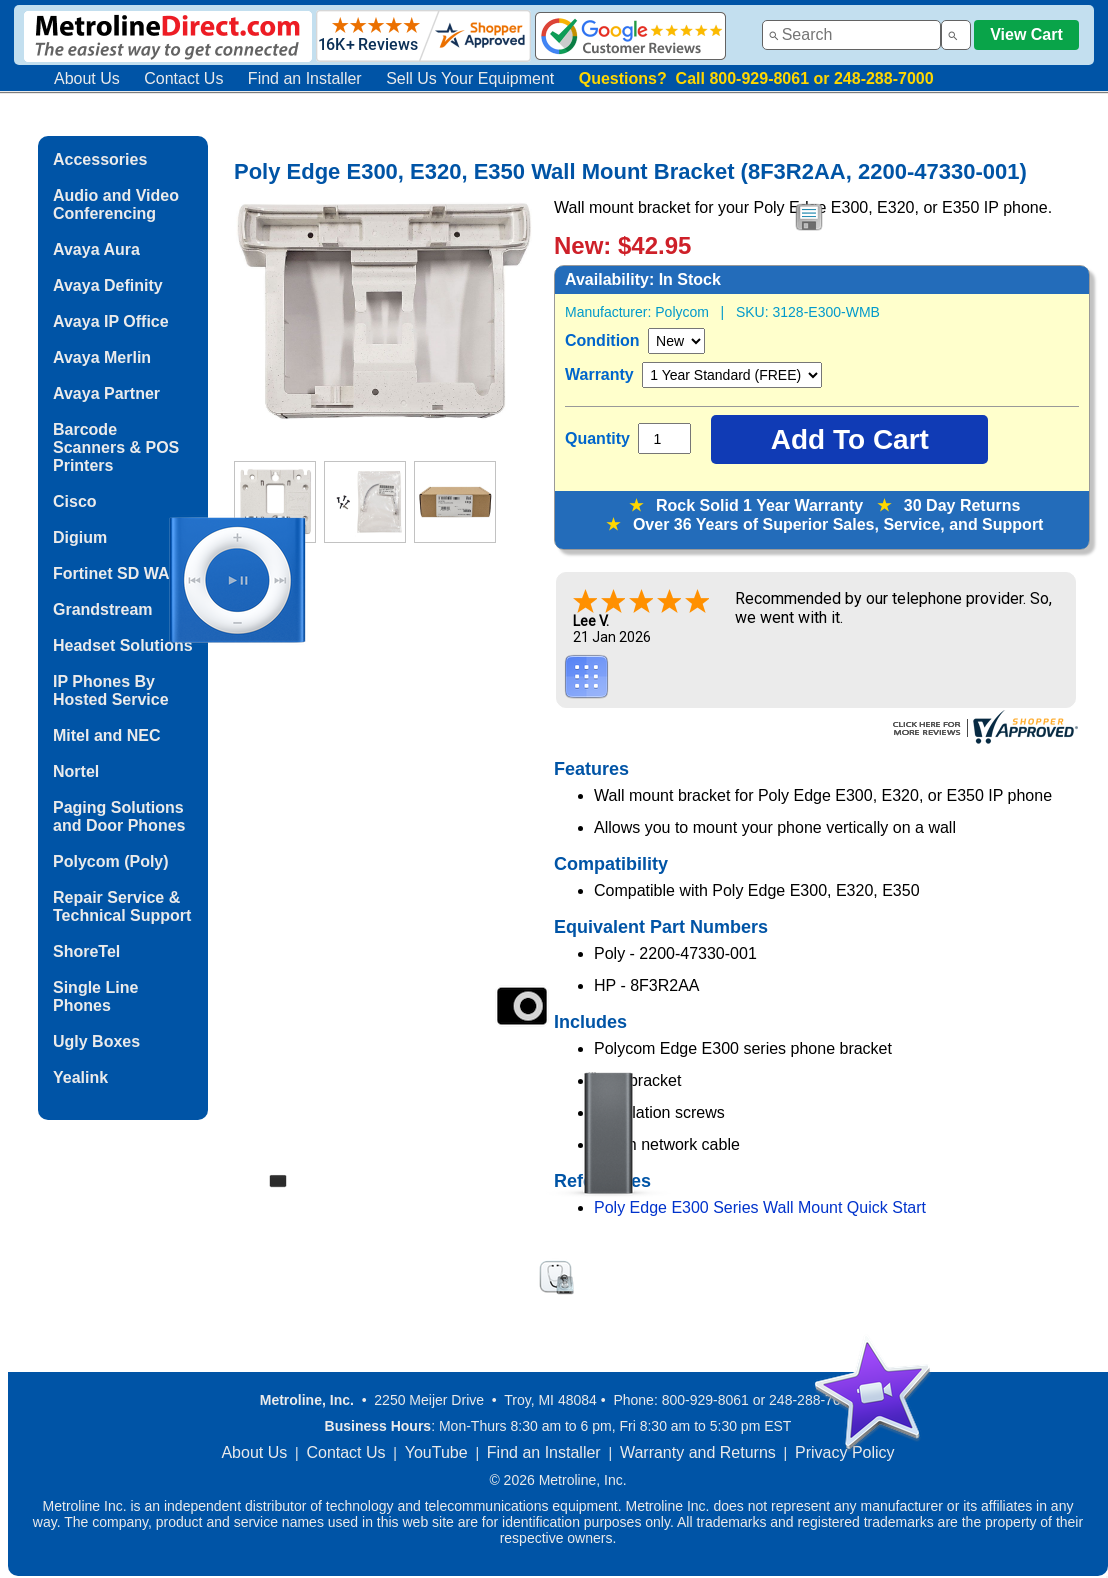 Image resolution: width=1108 pixels, height=1578 pixels. Describe the element at coordinates (872, 1393) in the screenshot. I see `open iMovie video editing application` at that location.